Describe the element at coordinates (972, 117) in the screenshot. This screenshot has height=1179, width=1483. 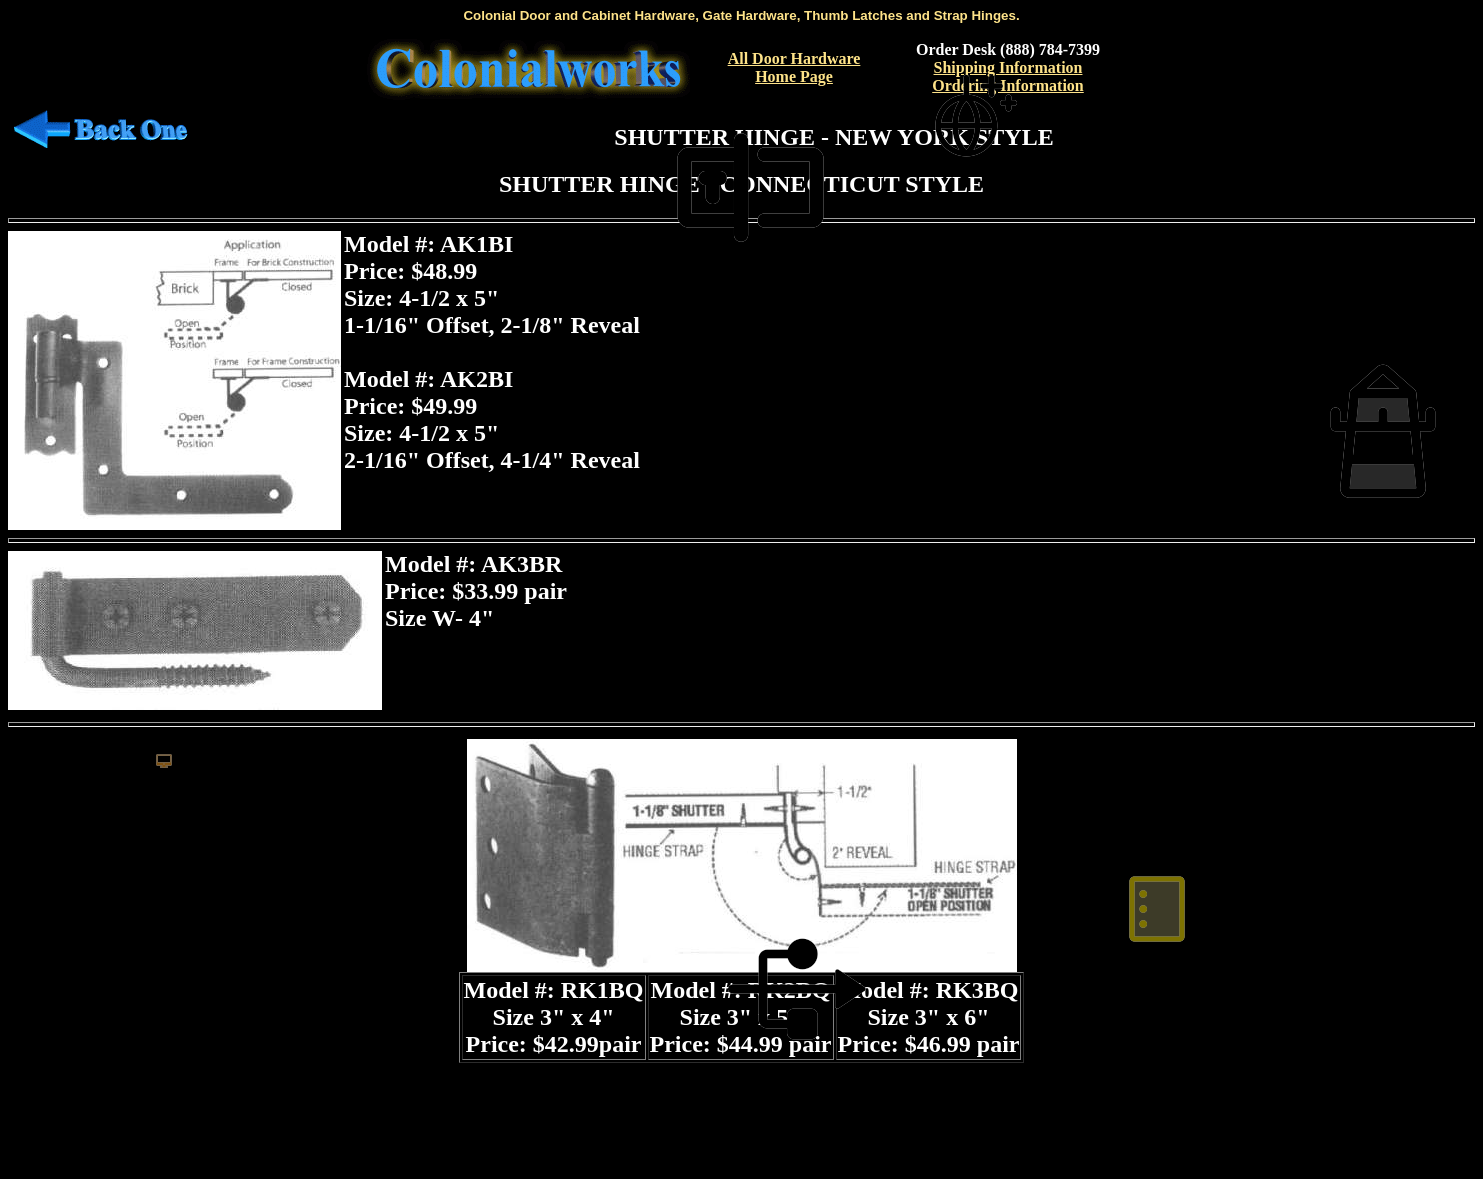
I see `access party or event mode` at that location.